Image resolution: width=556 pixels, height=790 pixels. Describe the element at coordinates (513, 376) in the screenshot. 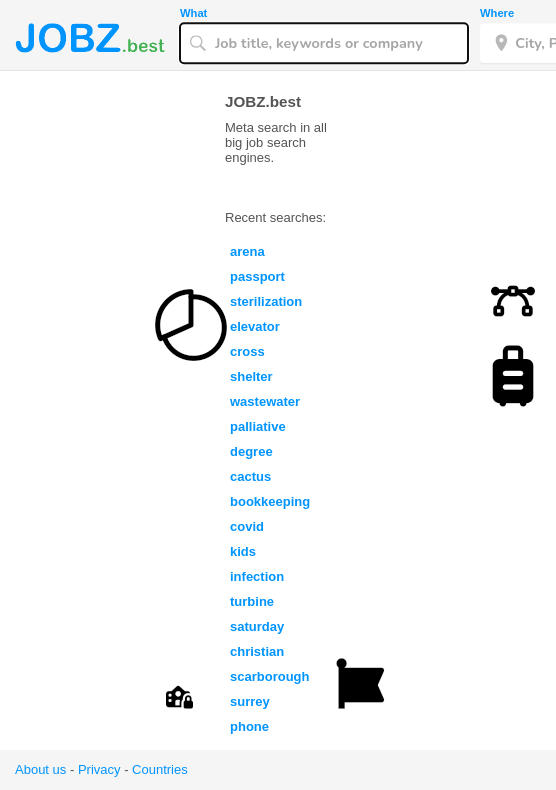

I see `access travel or trip planning features` at that location.